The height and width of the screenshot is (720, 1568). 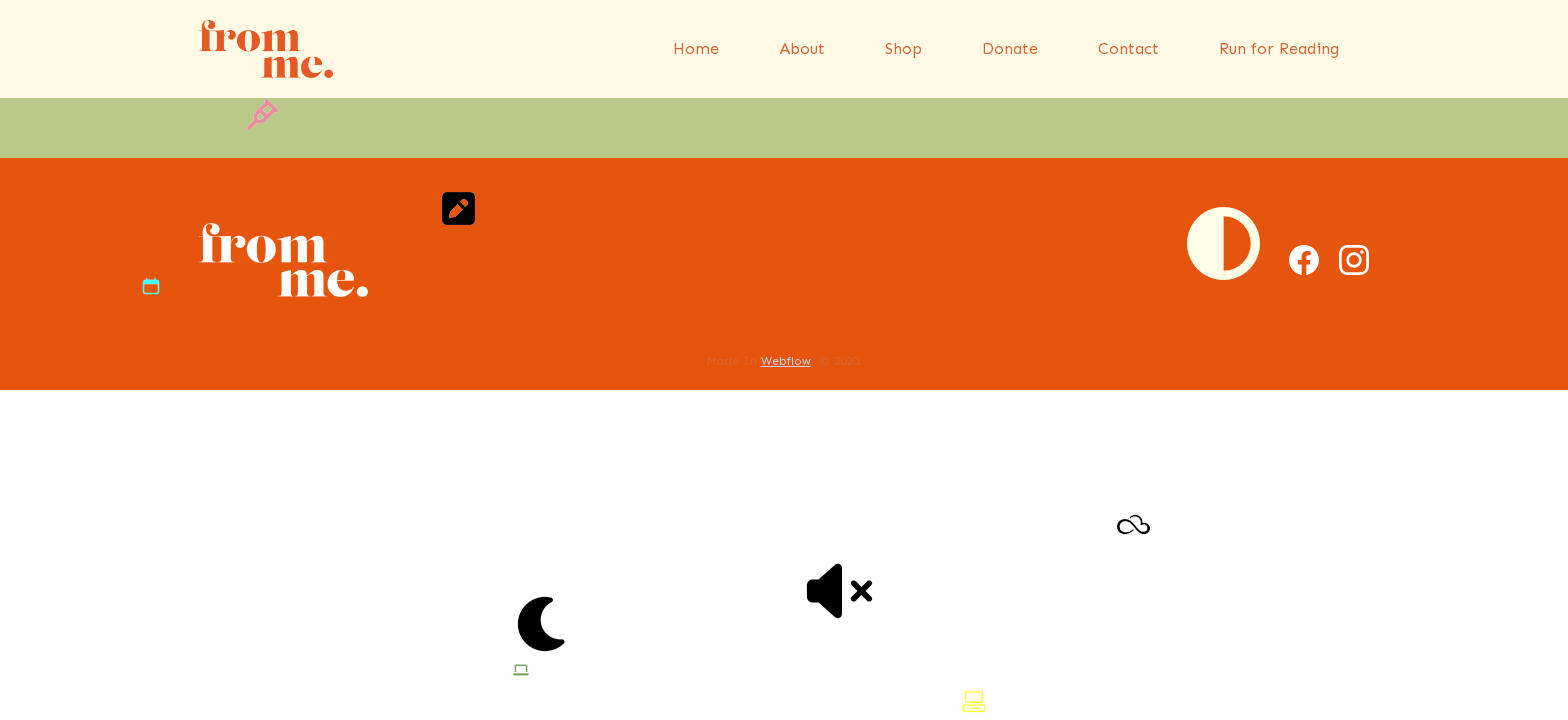 What do you see at coordinates (842, 591) in the screenshot?
I see `mute audio or sound` at bounding box center [842, 591].